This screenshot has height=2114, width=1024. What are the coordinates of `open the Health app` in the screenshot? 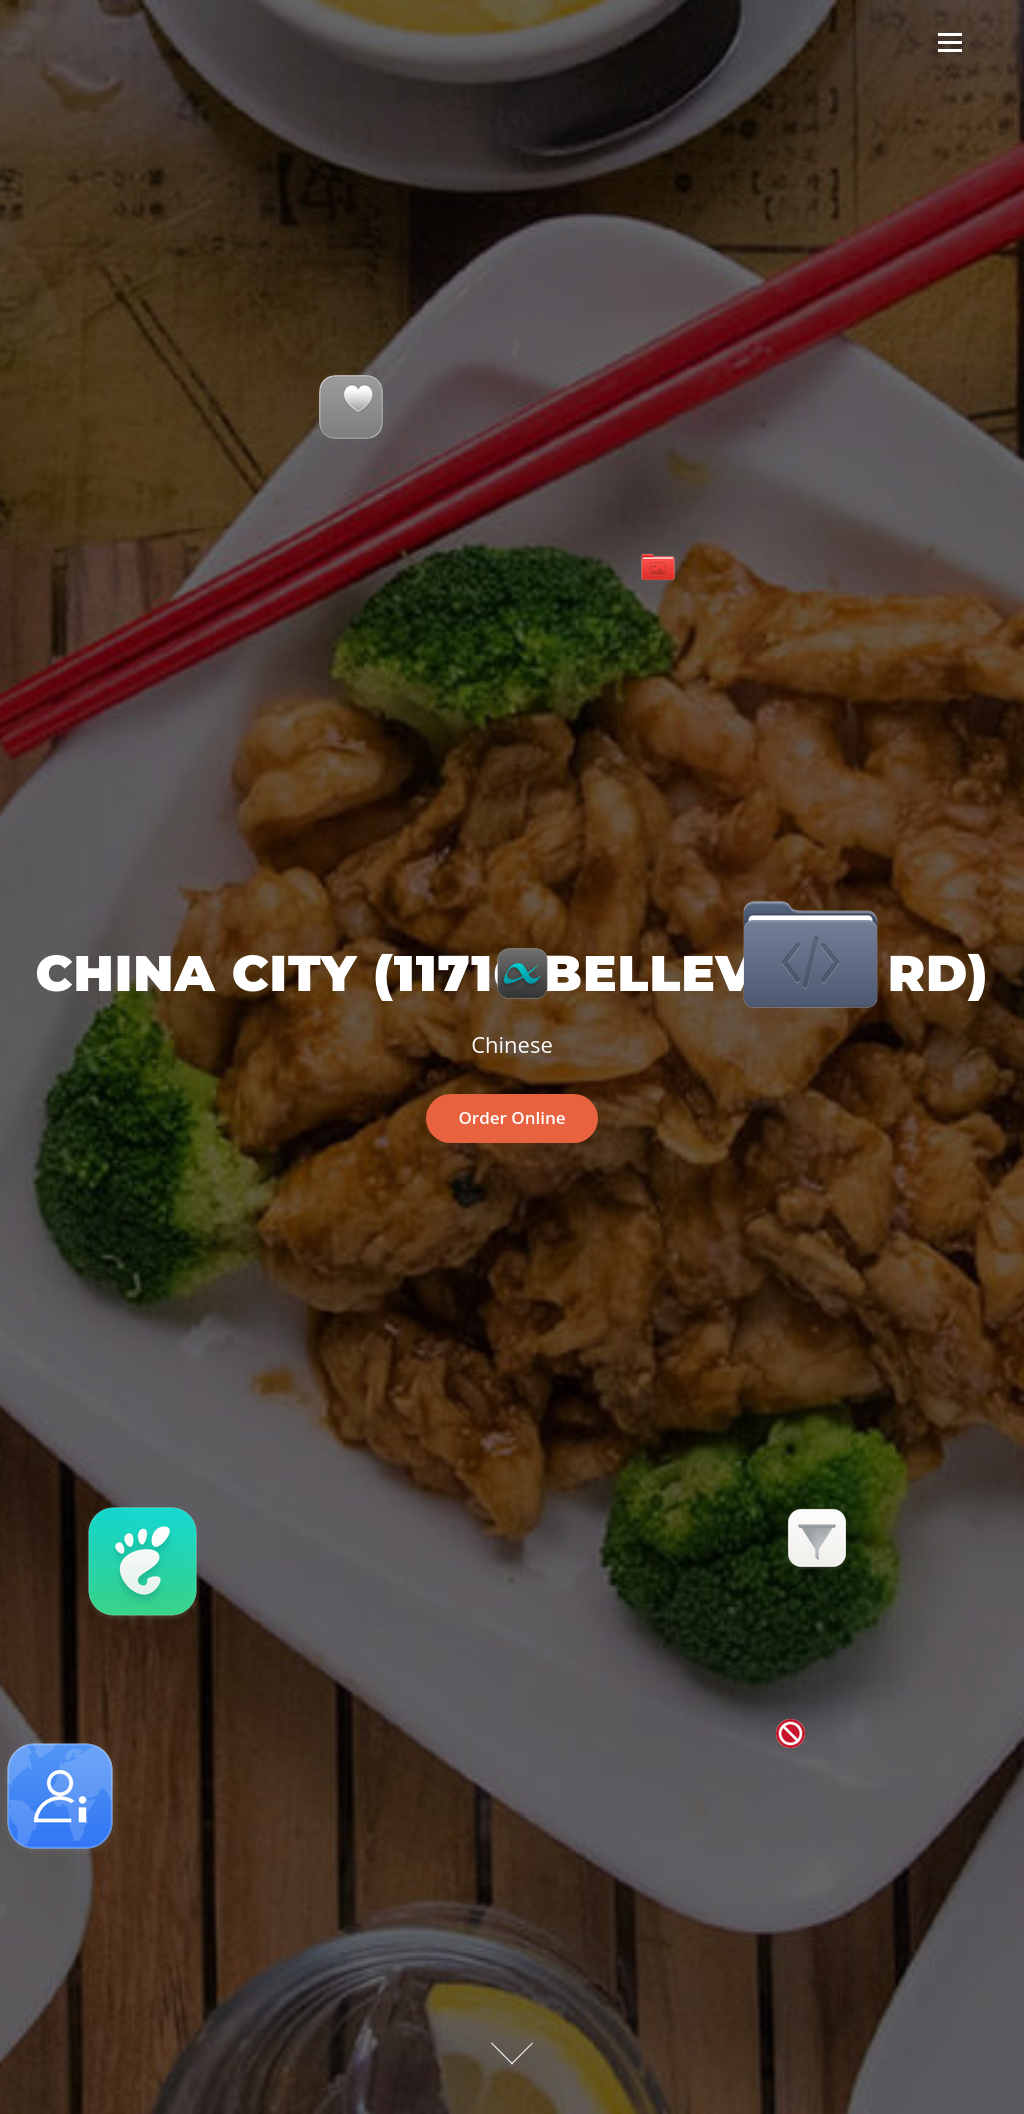 It's located at (351, 407).